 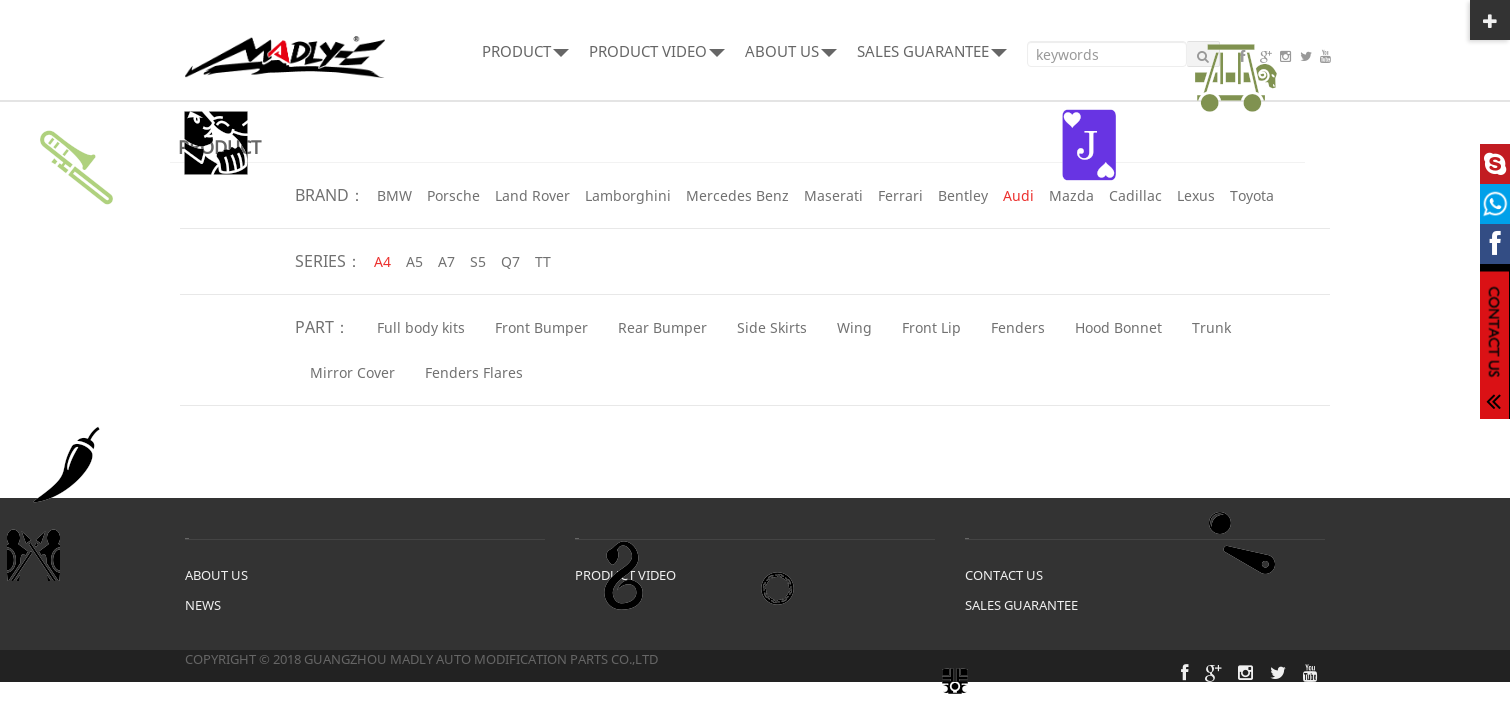 I want to click on engine or motor settings, so click(x=955, y=681).